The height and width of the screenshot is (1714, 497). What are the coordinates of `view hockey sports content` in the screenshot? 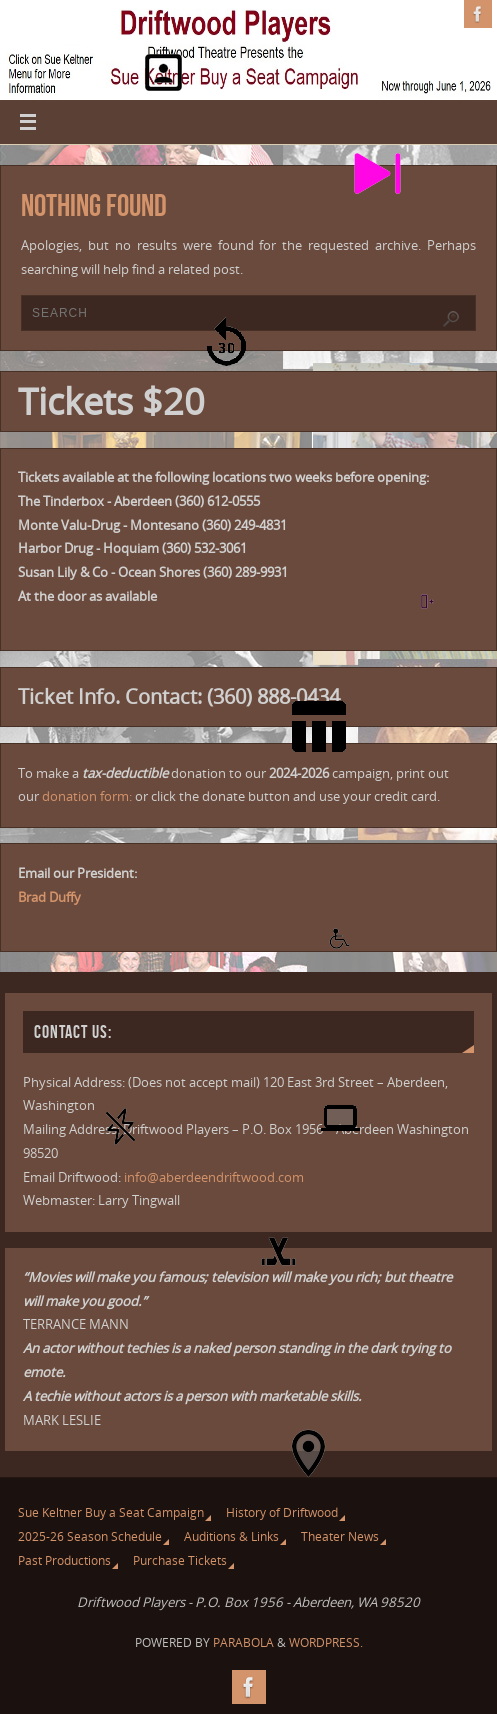 It's located at (278, 1251).